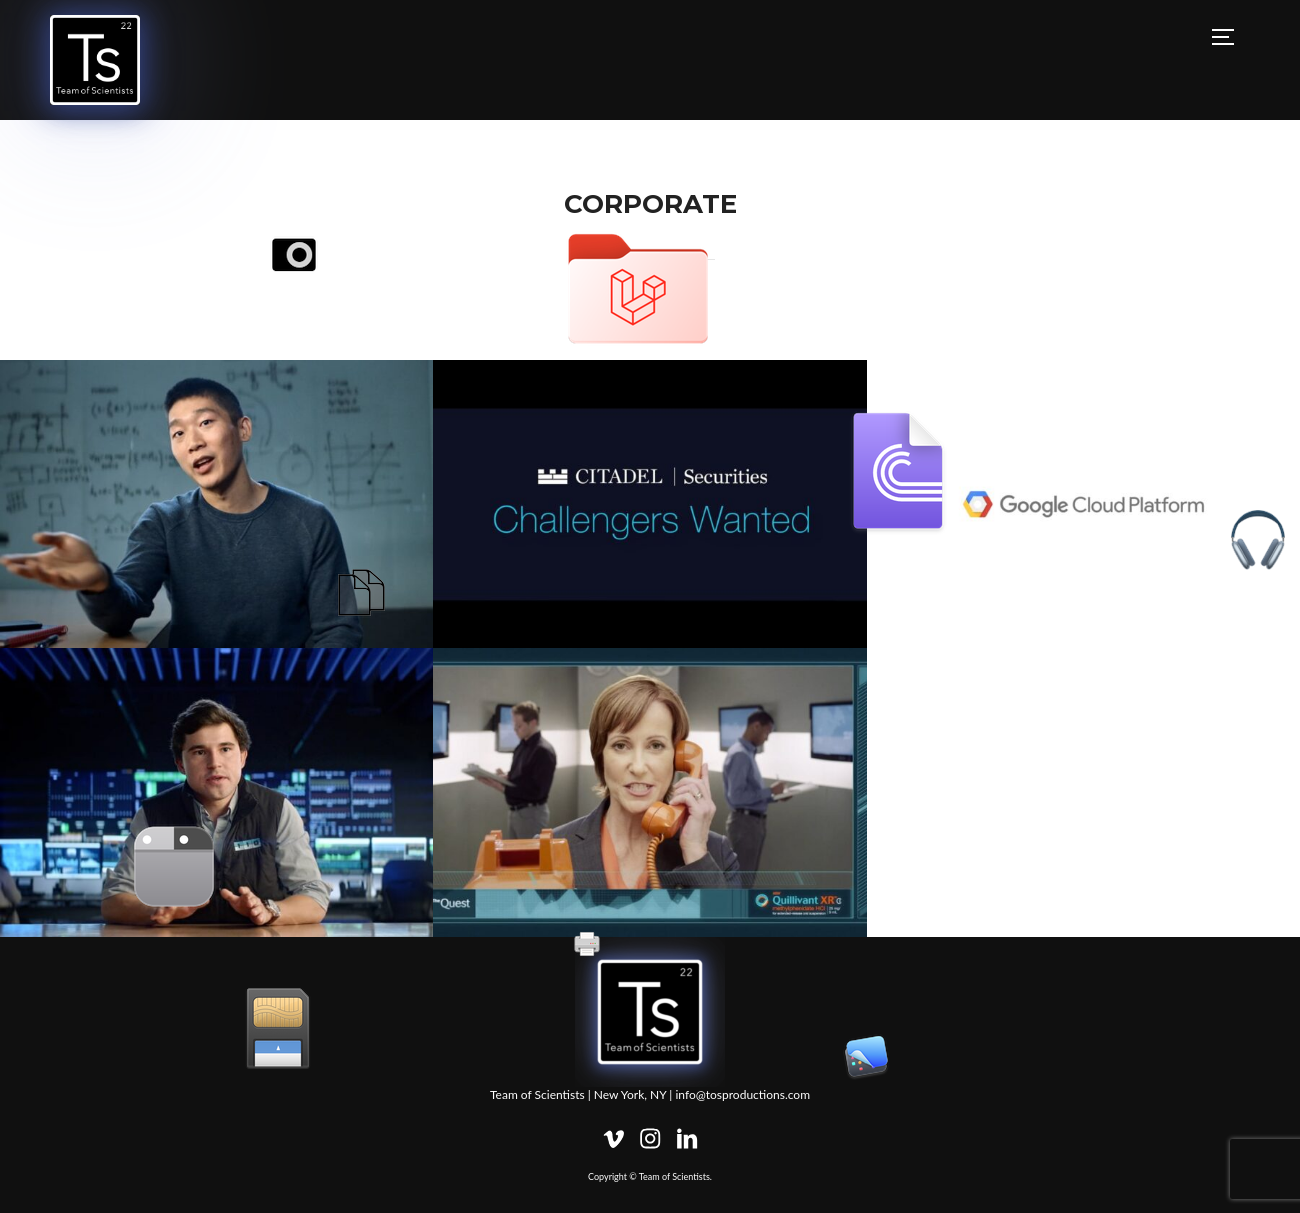  What do you see at coordinates (1258, 540) in the screenshot?
I see `bluetooth headphones connected` at bounding box center [1258, 540].